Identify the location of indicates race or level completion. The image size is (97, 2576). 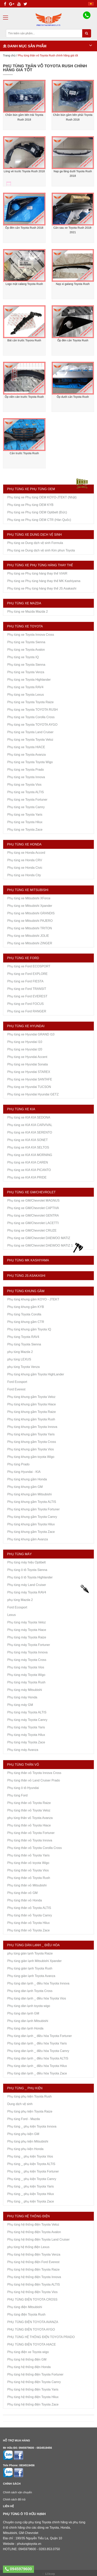
(9, 184).